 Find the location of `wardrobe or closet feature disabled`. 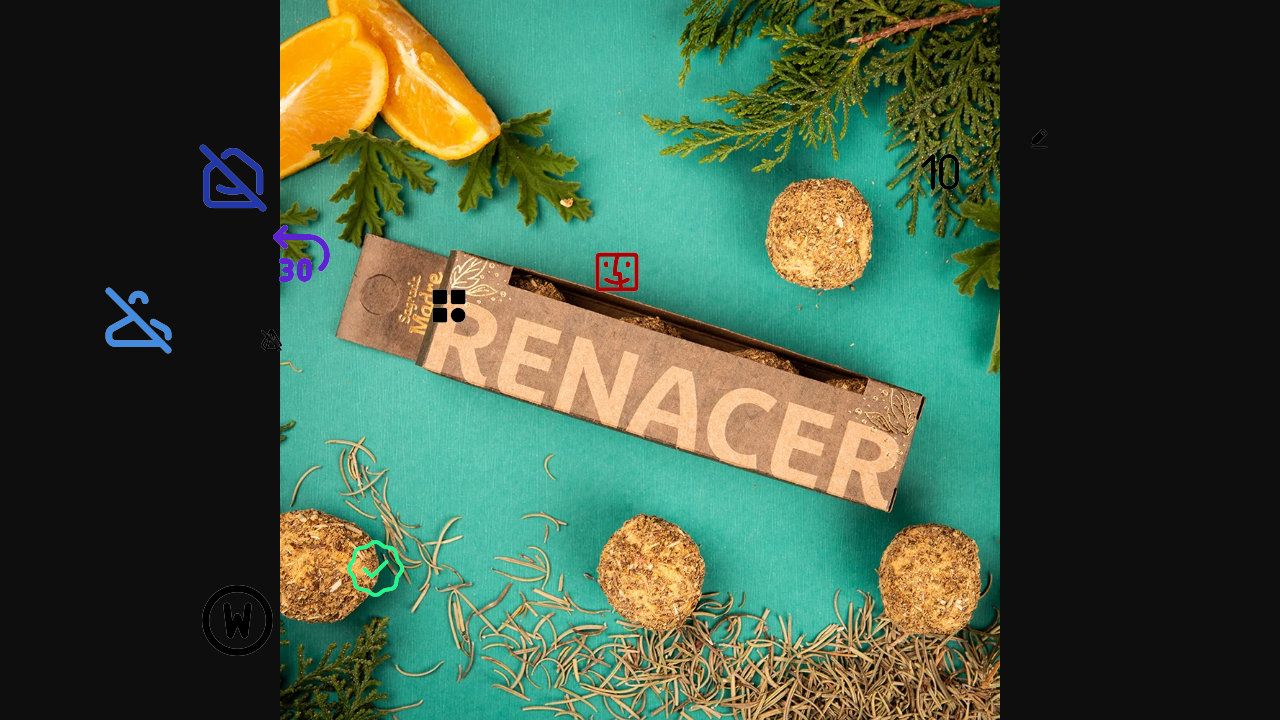

wardrobe or closet feature disabled is located at coordinates (138, 320).